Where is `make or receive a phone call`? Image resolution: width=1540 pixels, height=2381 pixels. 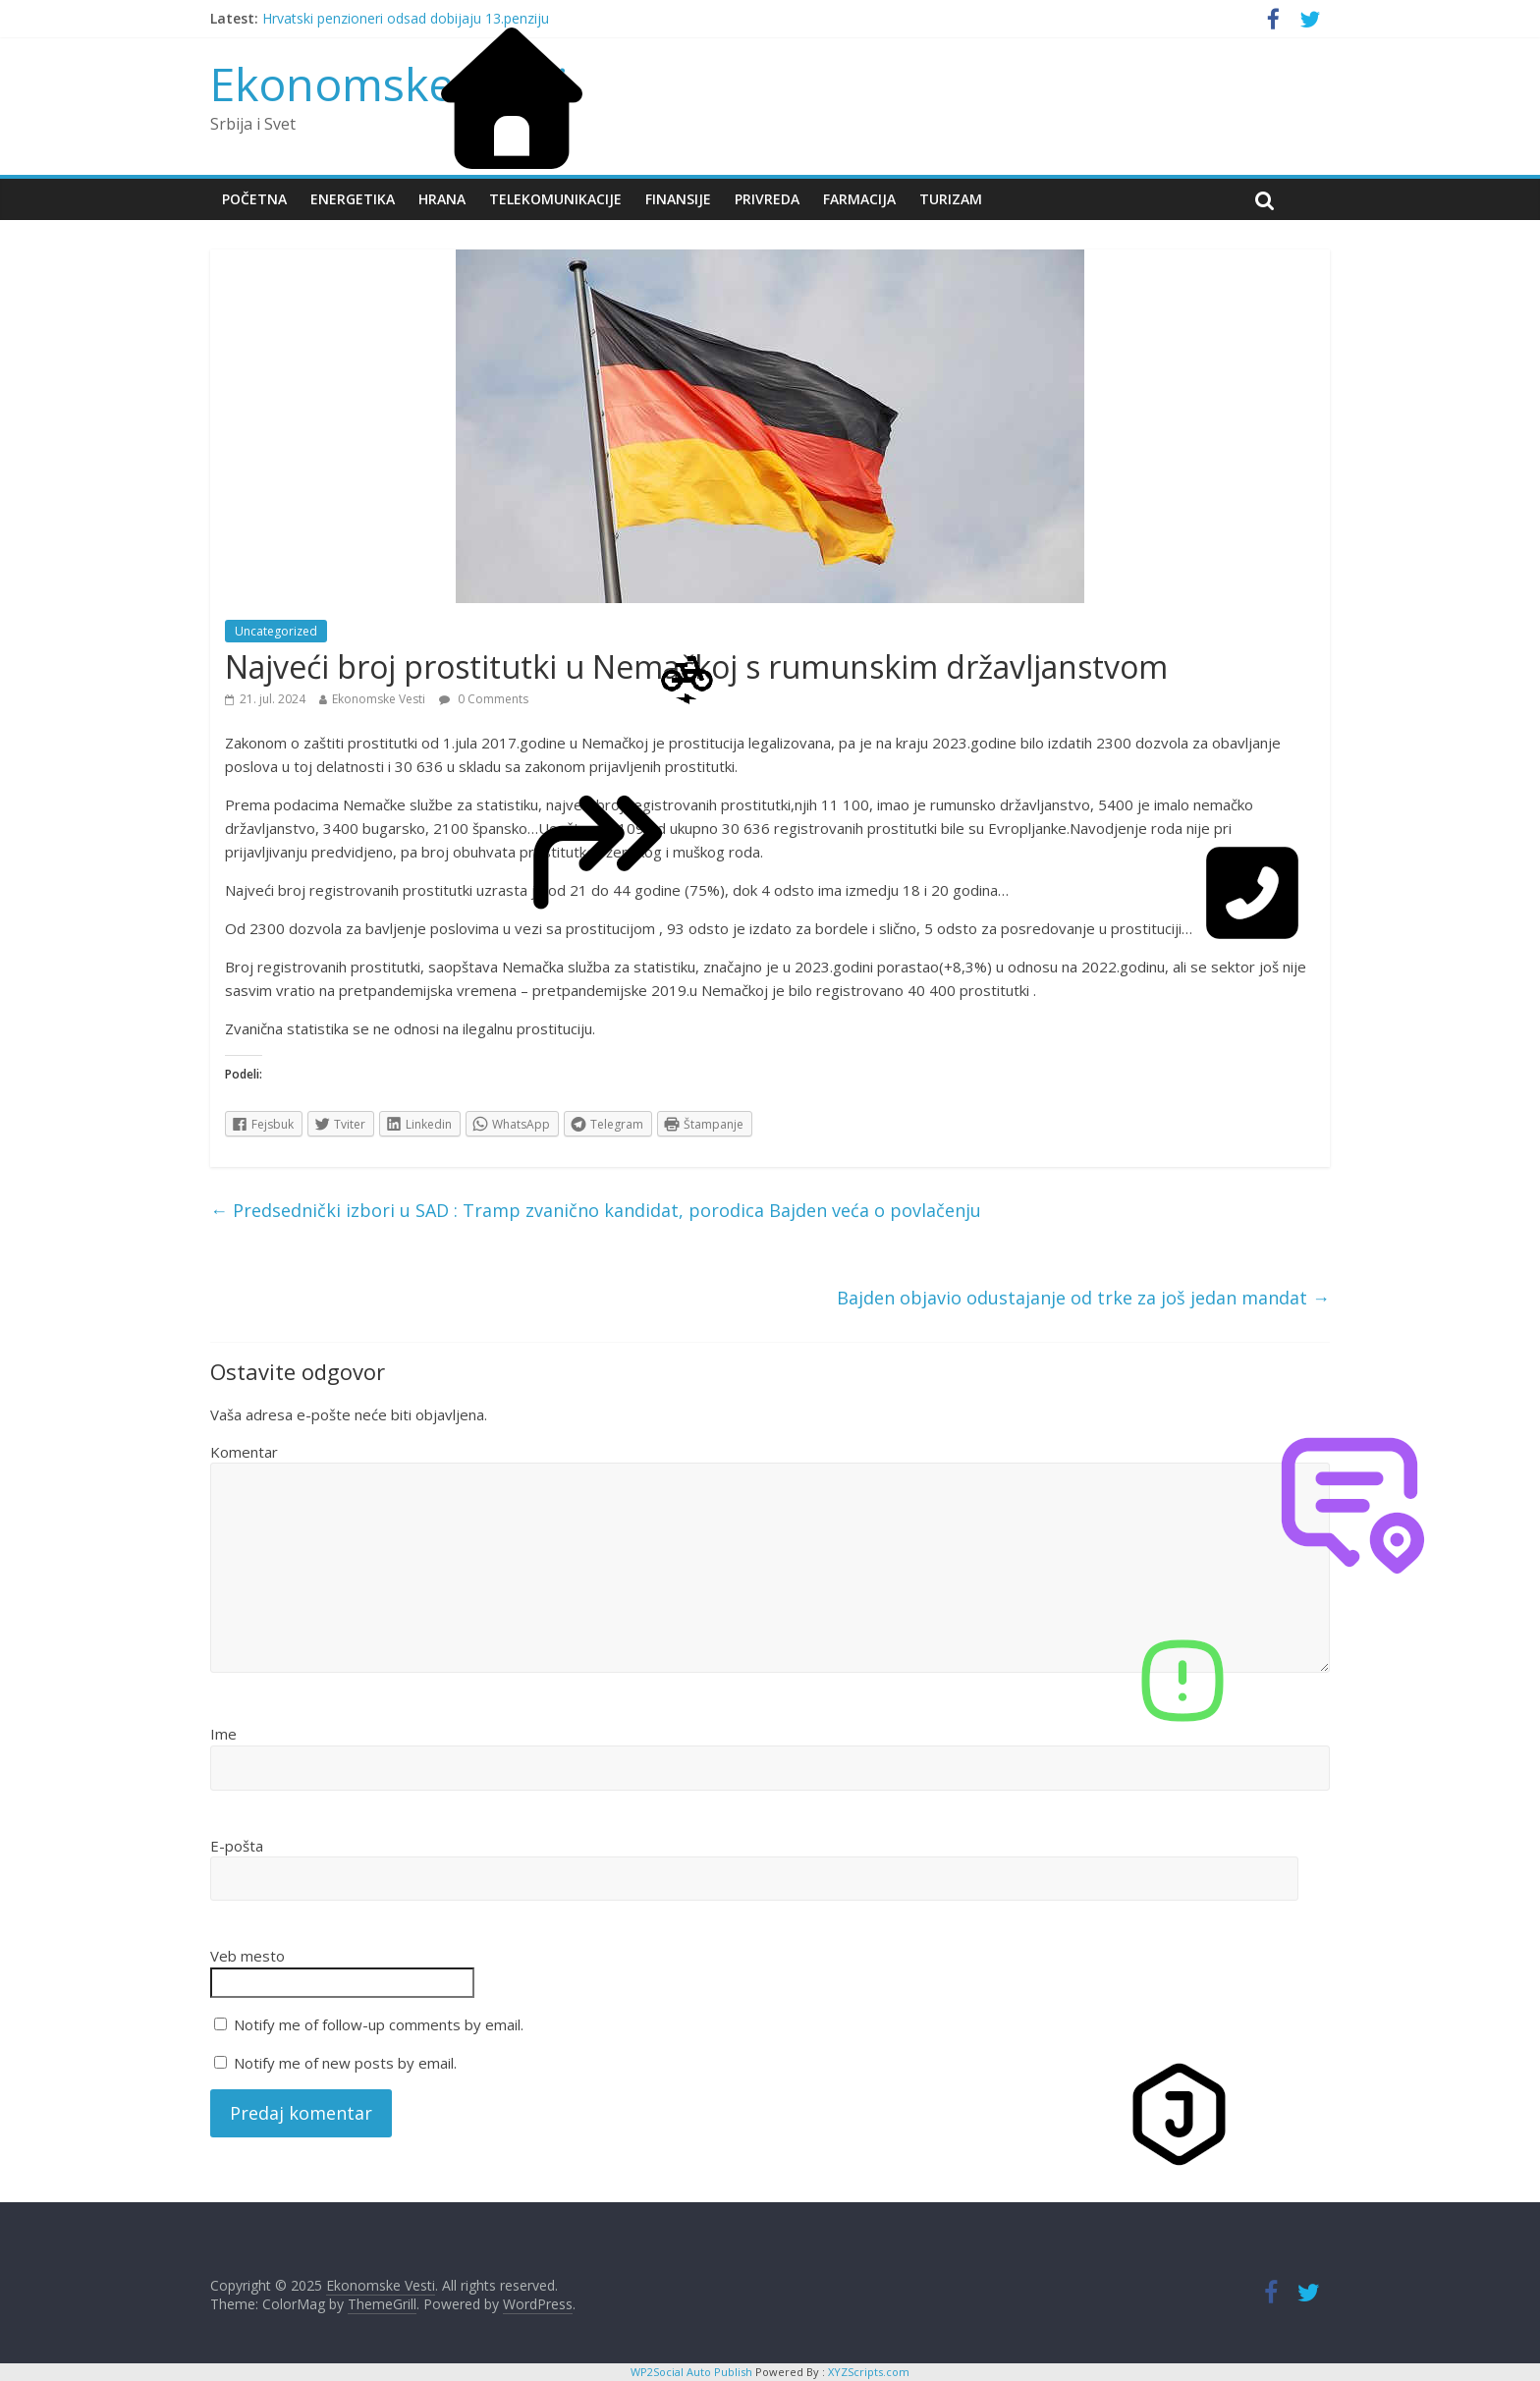
make or receive a phone call is located at coordinates (1252, 893).